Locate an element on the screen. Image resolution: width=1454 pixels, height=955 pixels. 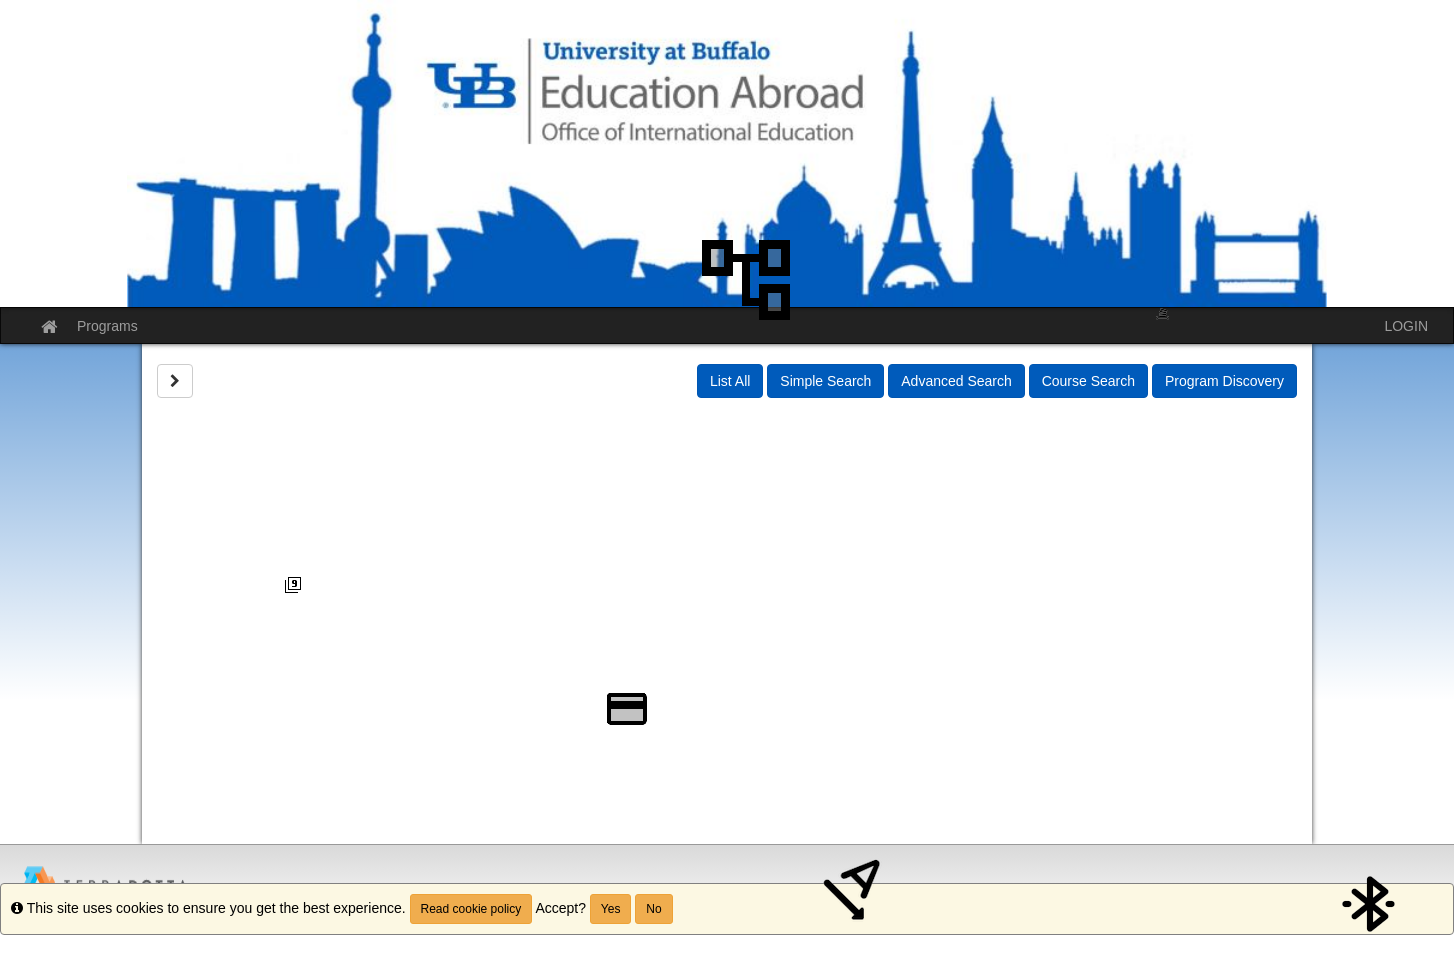
view organizational hierarchy or structure is located at coordinates (746, 280).